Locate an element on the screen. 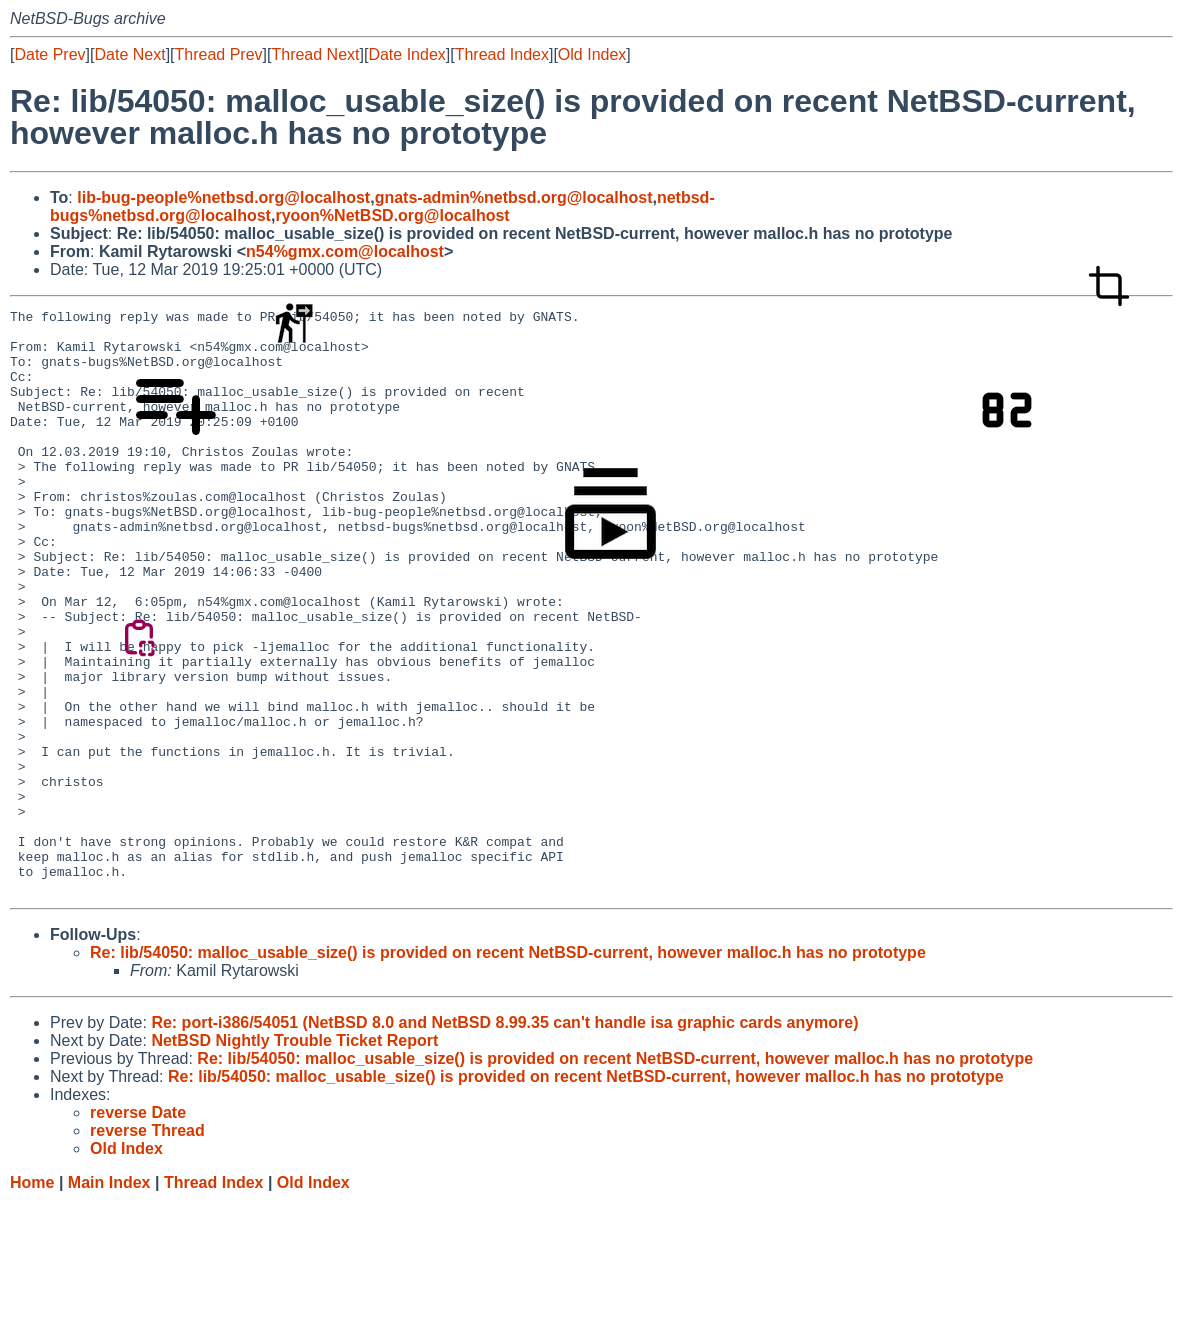  displays the number 82 as a label or badge is located at coordinates (1007, 410).